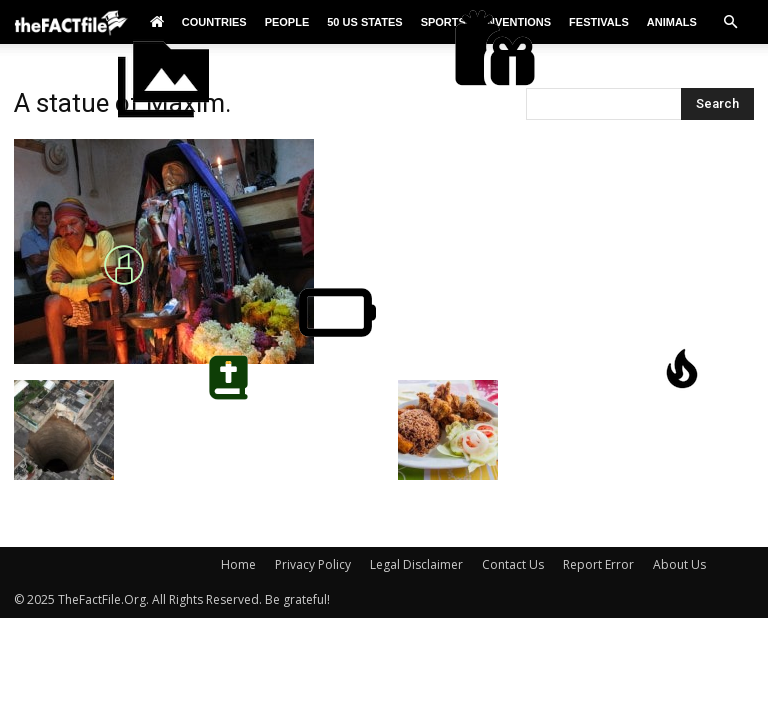  Describe the element at coordinates (495, 50) in the screenshot. I see `view gifts or rewards` at that location.